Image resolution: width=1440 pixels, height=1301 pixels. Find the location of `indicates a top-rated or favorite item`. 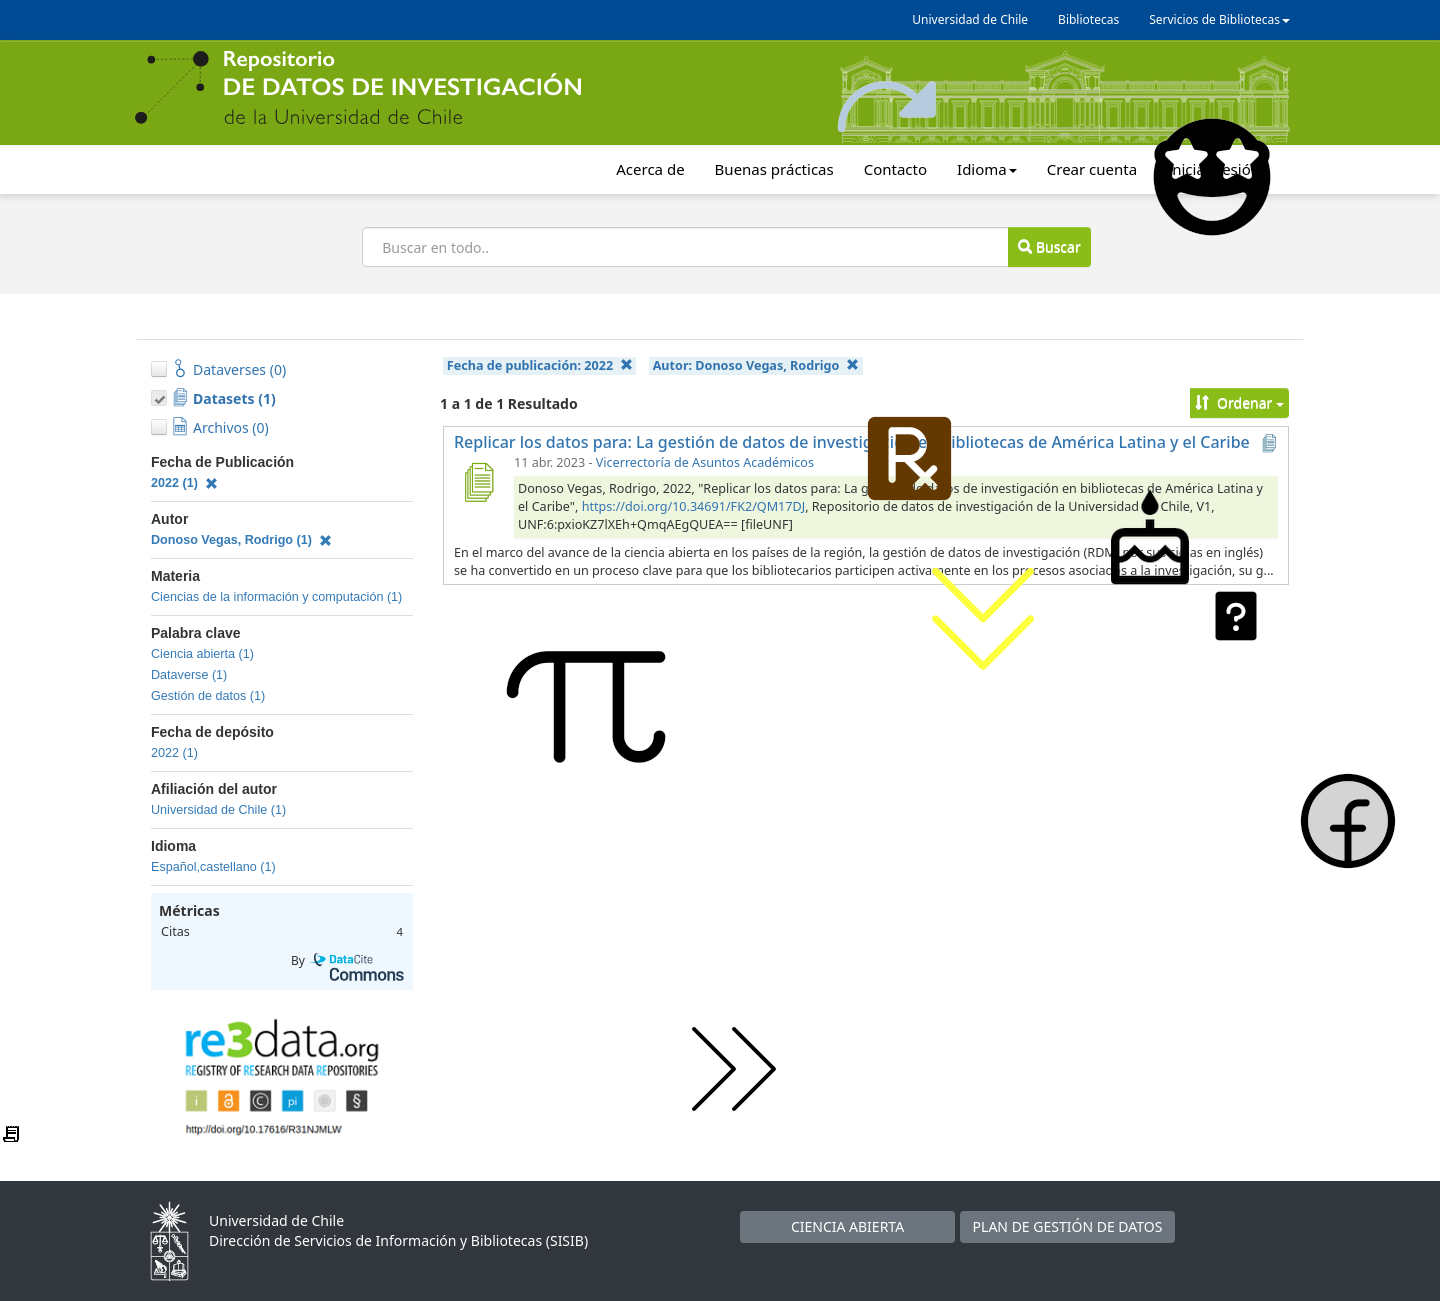

indicates a top-rated or favorite item is located at coordinates (1212, 177).